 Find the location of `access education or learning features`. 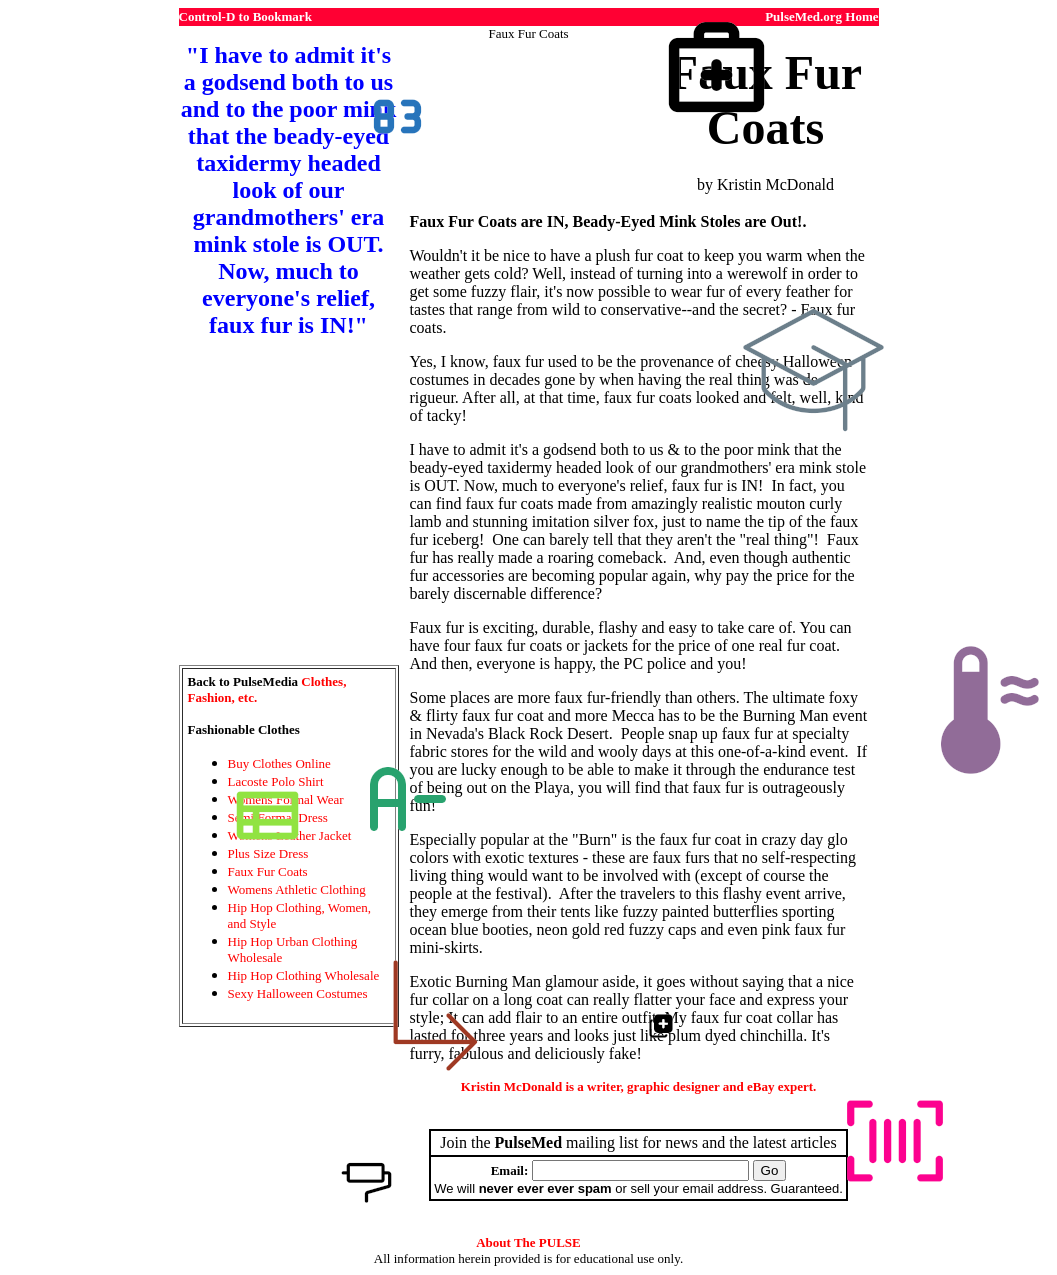

access education or learning features is located at coordinates (813, 365).